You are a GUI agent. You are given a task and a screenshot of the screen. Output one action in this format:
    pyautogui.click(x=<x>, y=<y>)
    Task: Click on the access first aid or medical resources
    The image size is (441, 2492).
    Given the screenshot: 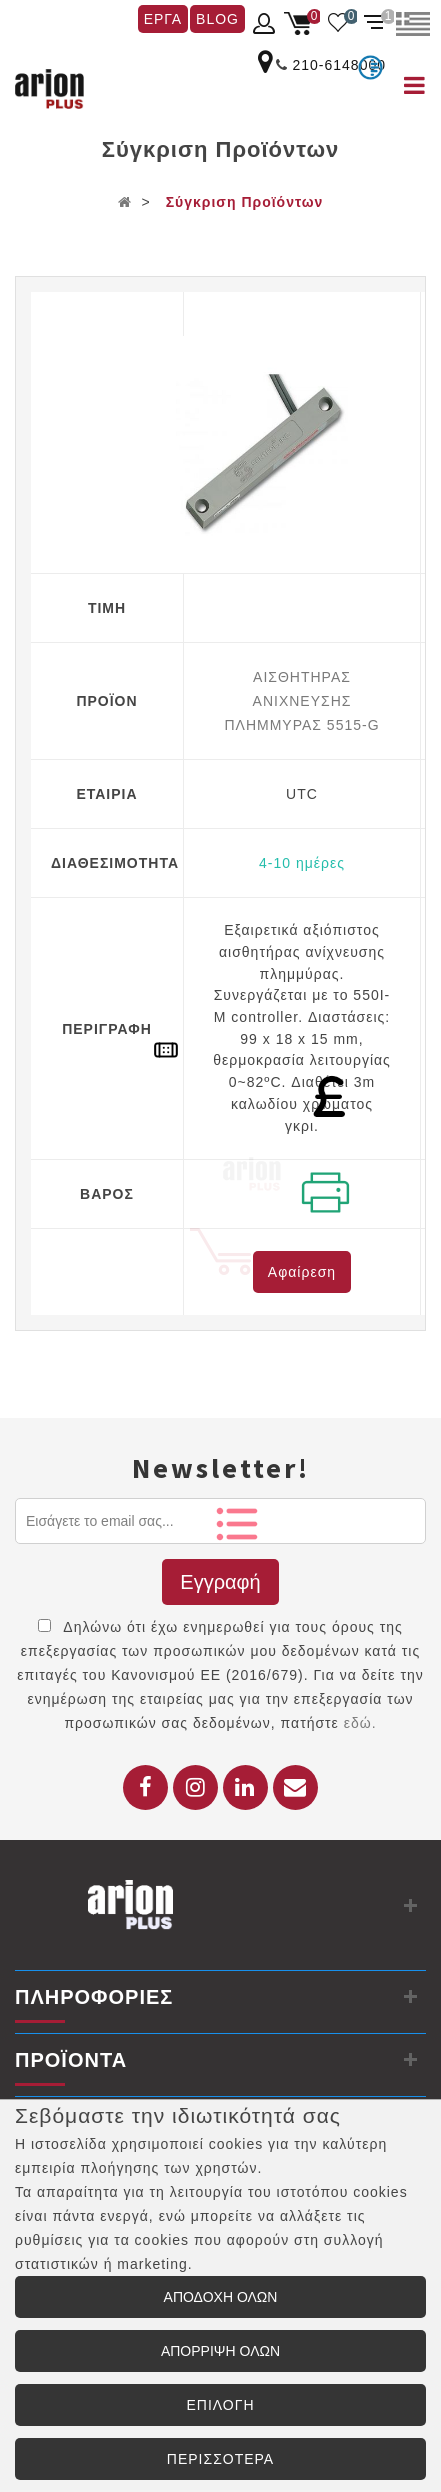 What is the action you would take?
    pyautogui.click(x=166, y=1050)
    